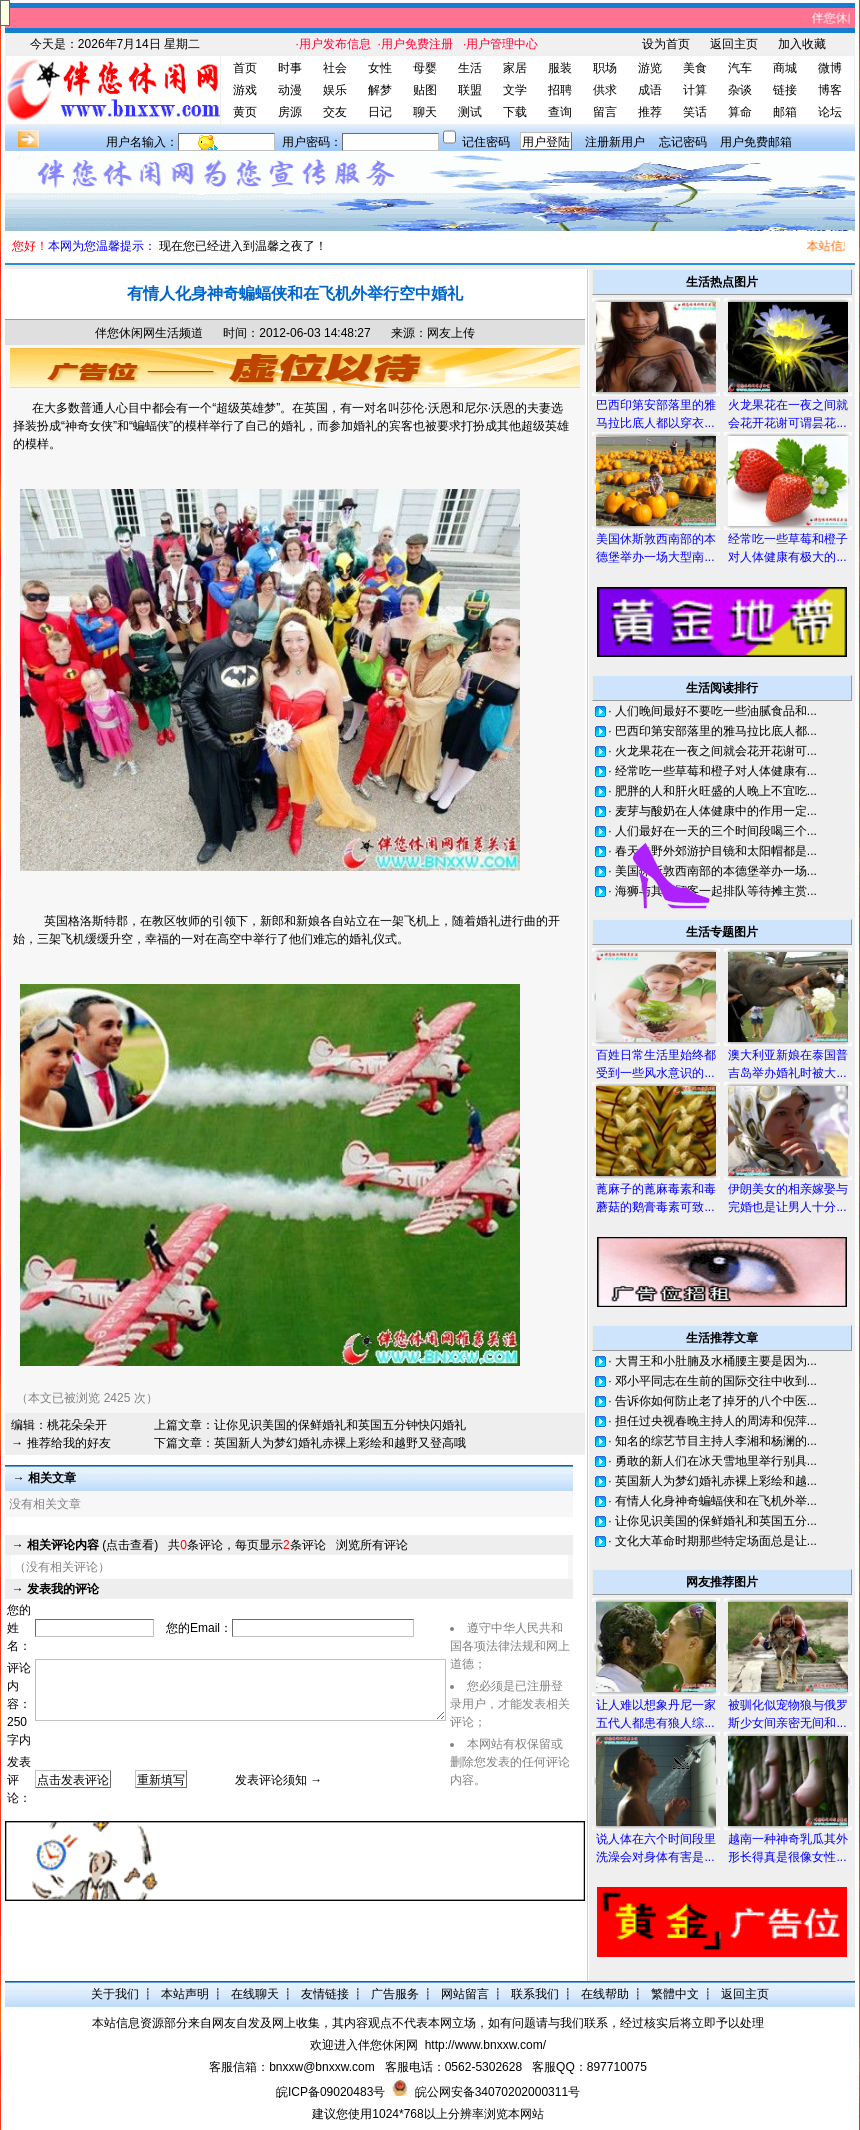  What do you see at coordinates (681, 1761) in the screenshot?
I see `indicates game over or failure state` at bounding box center [681, 1761].